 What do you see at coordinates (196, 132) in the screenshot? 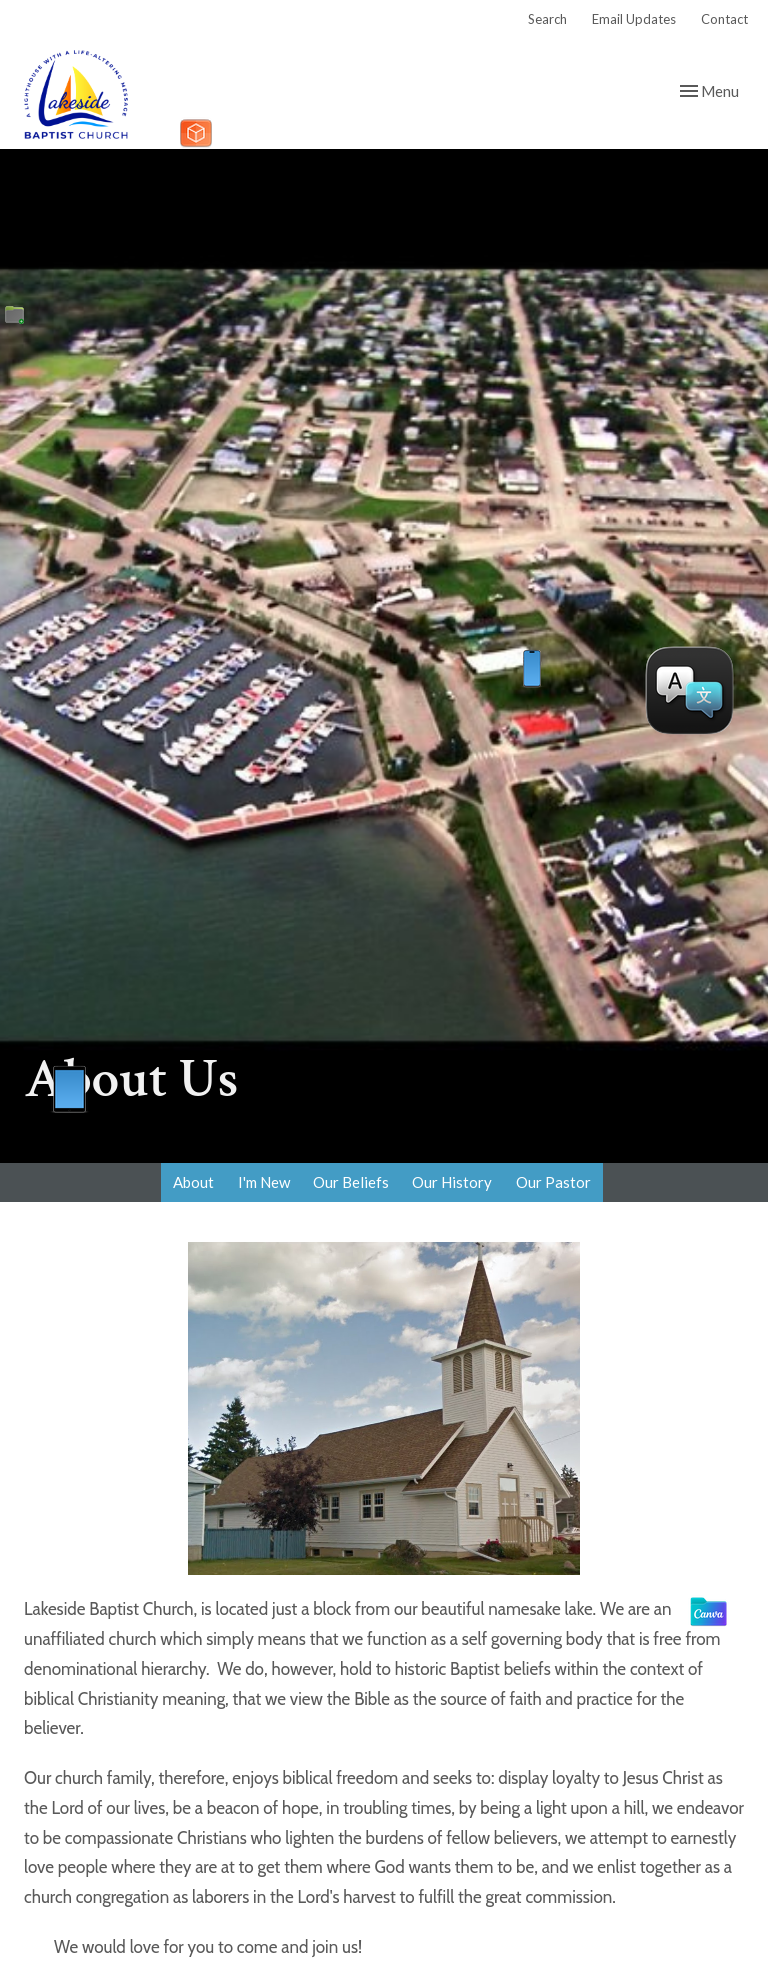
I see `3ds format 3d model file` at bounding box center [196, 132].